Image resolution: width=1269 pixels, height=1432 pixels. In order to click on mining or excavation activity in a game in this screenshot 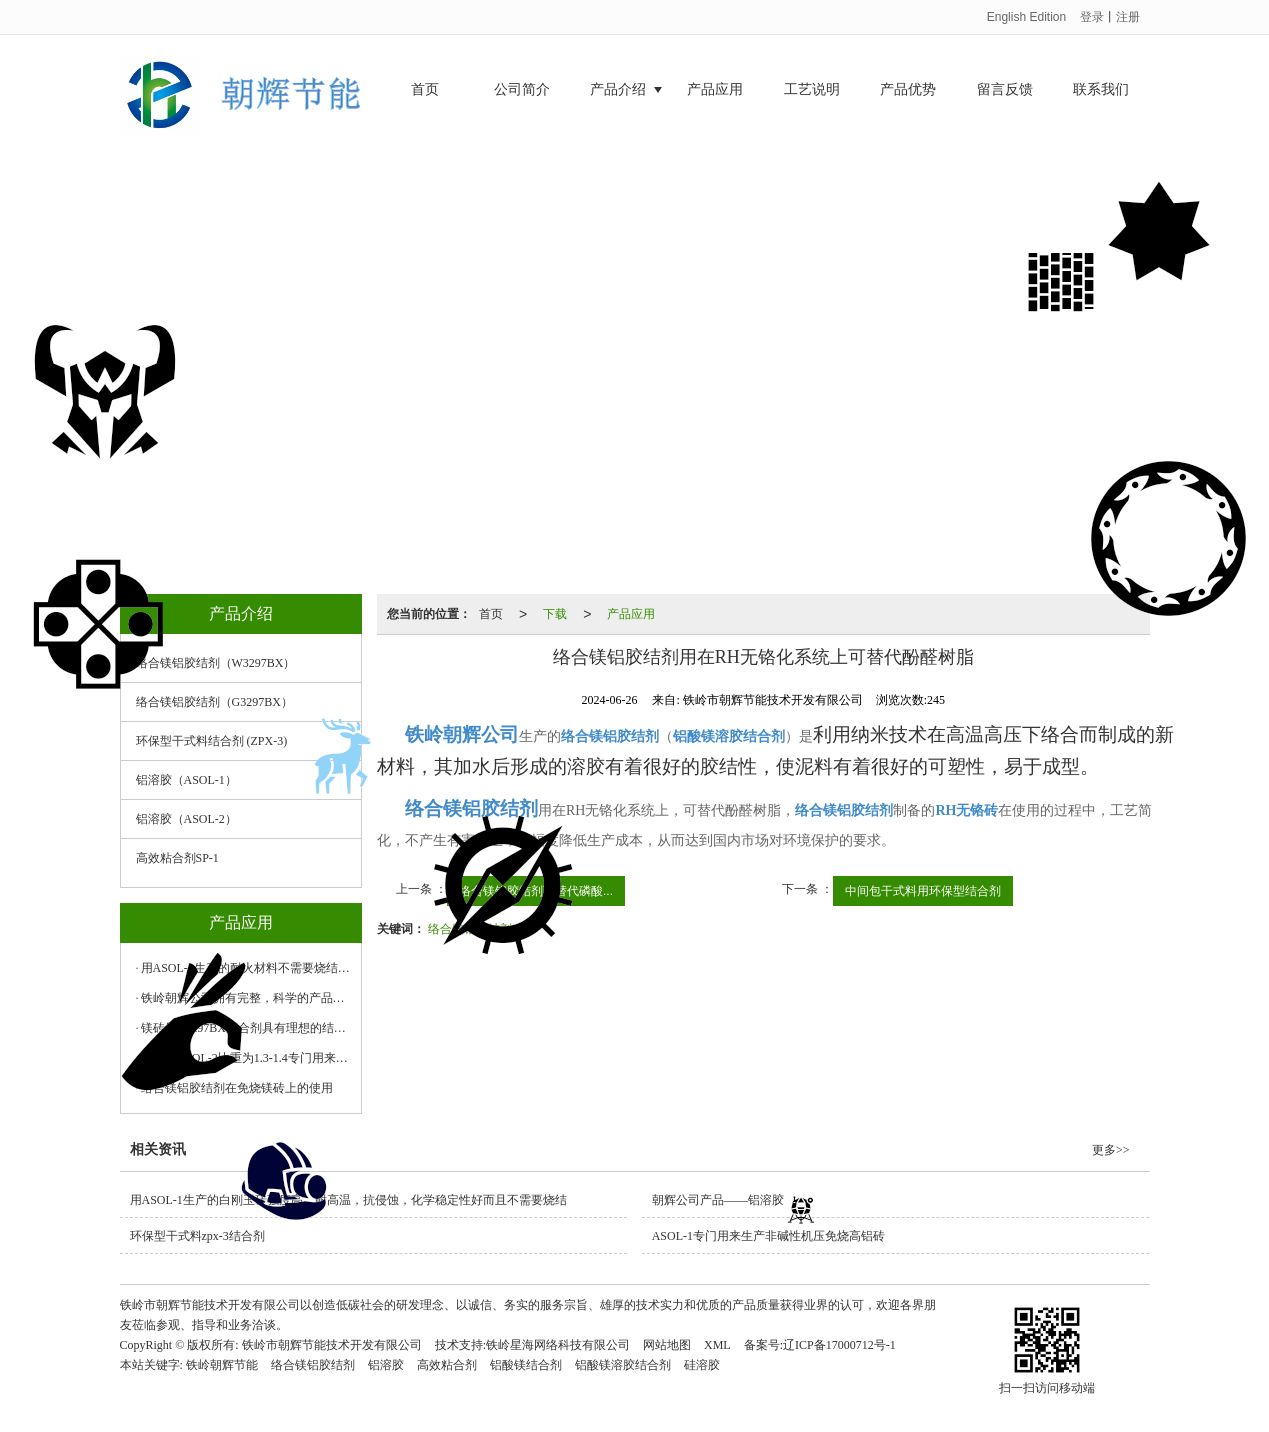, I will do `click(284, 1181)`.